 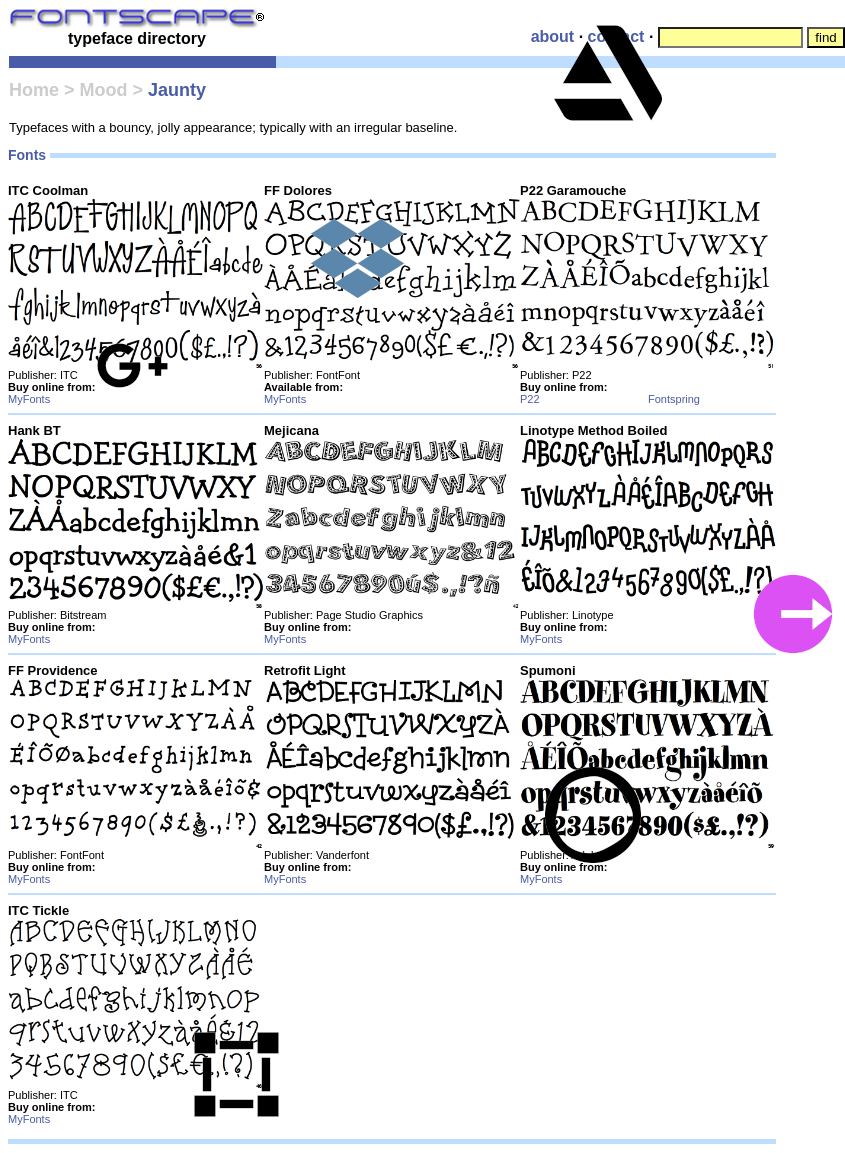 What do you see at coordinates (593, 815) in the screenshot?
I see `ghost publishing platform logo` at bounding box center [593, 815].